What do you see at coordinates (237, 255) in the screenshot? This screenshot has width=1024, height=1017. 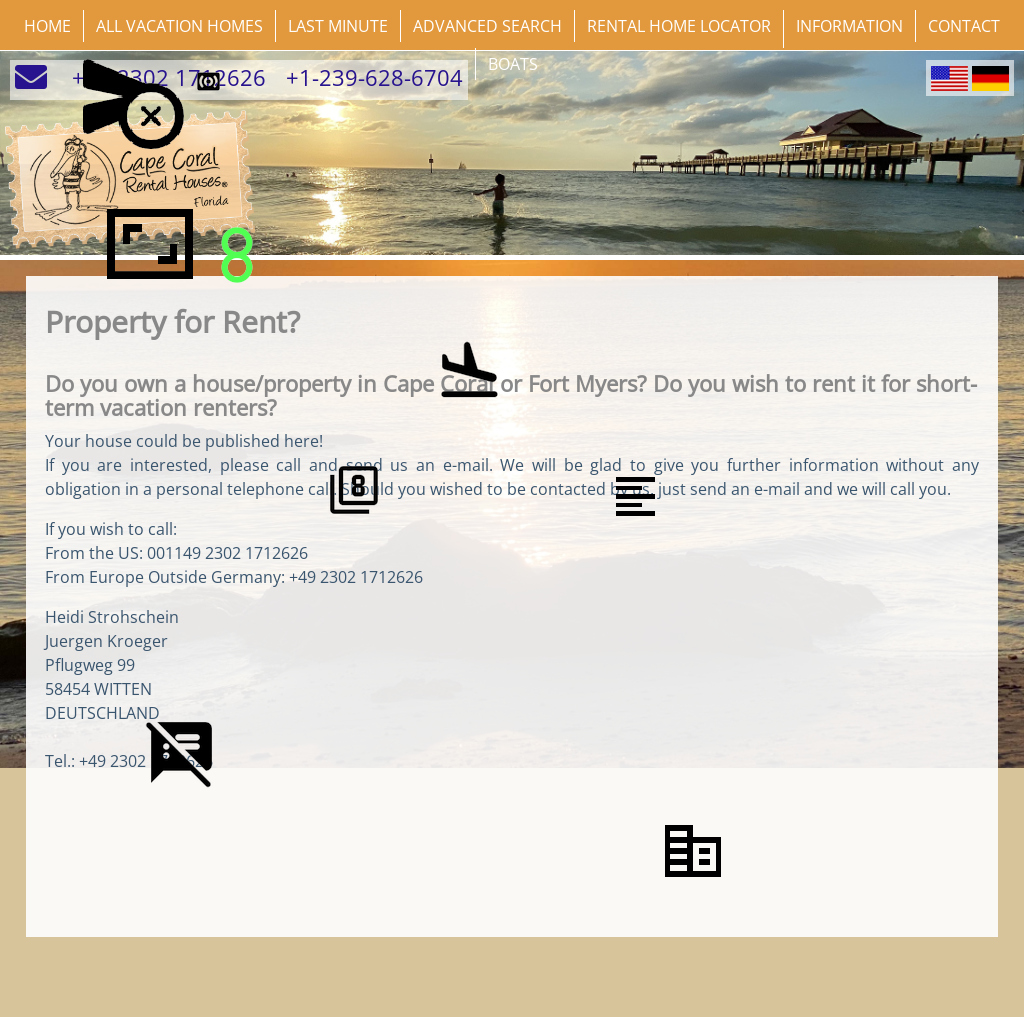 I see `indicates the number 8 in a list or sequence` at bounding box center [237, 255].